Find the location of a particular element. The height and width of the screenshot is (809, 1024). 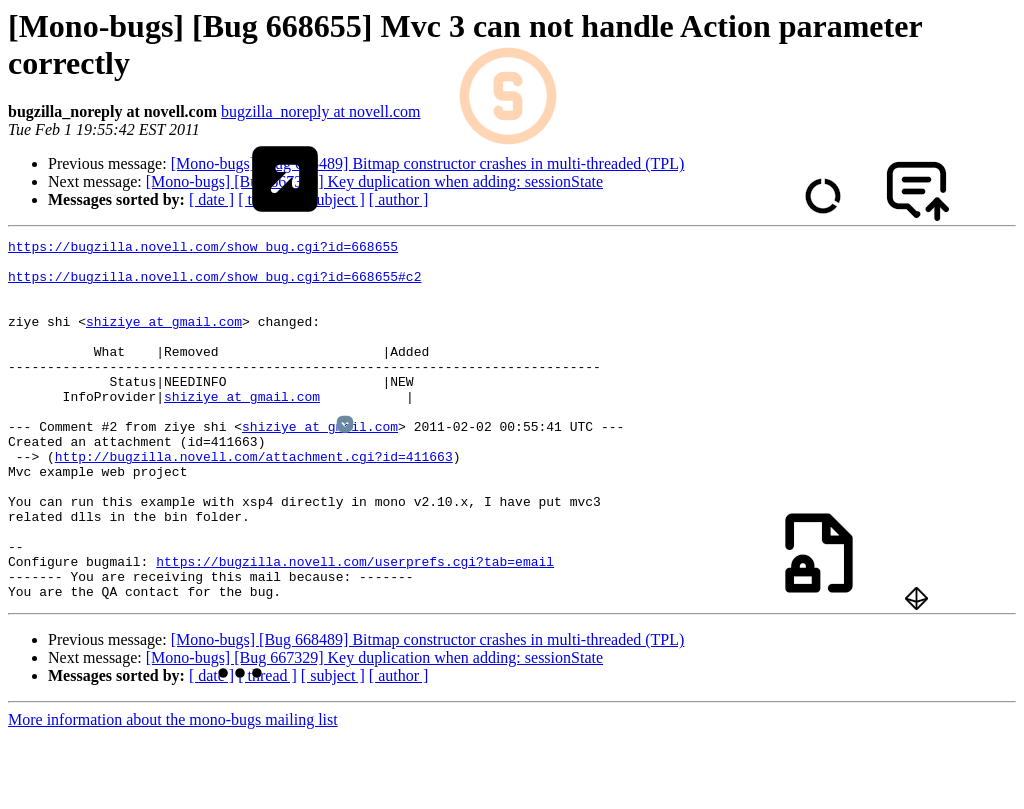

a locked or protected file is located at coordinates (819, 553).